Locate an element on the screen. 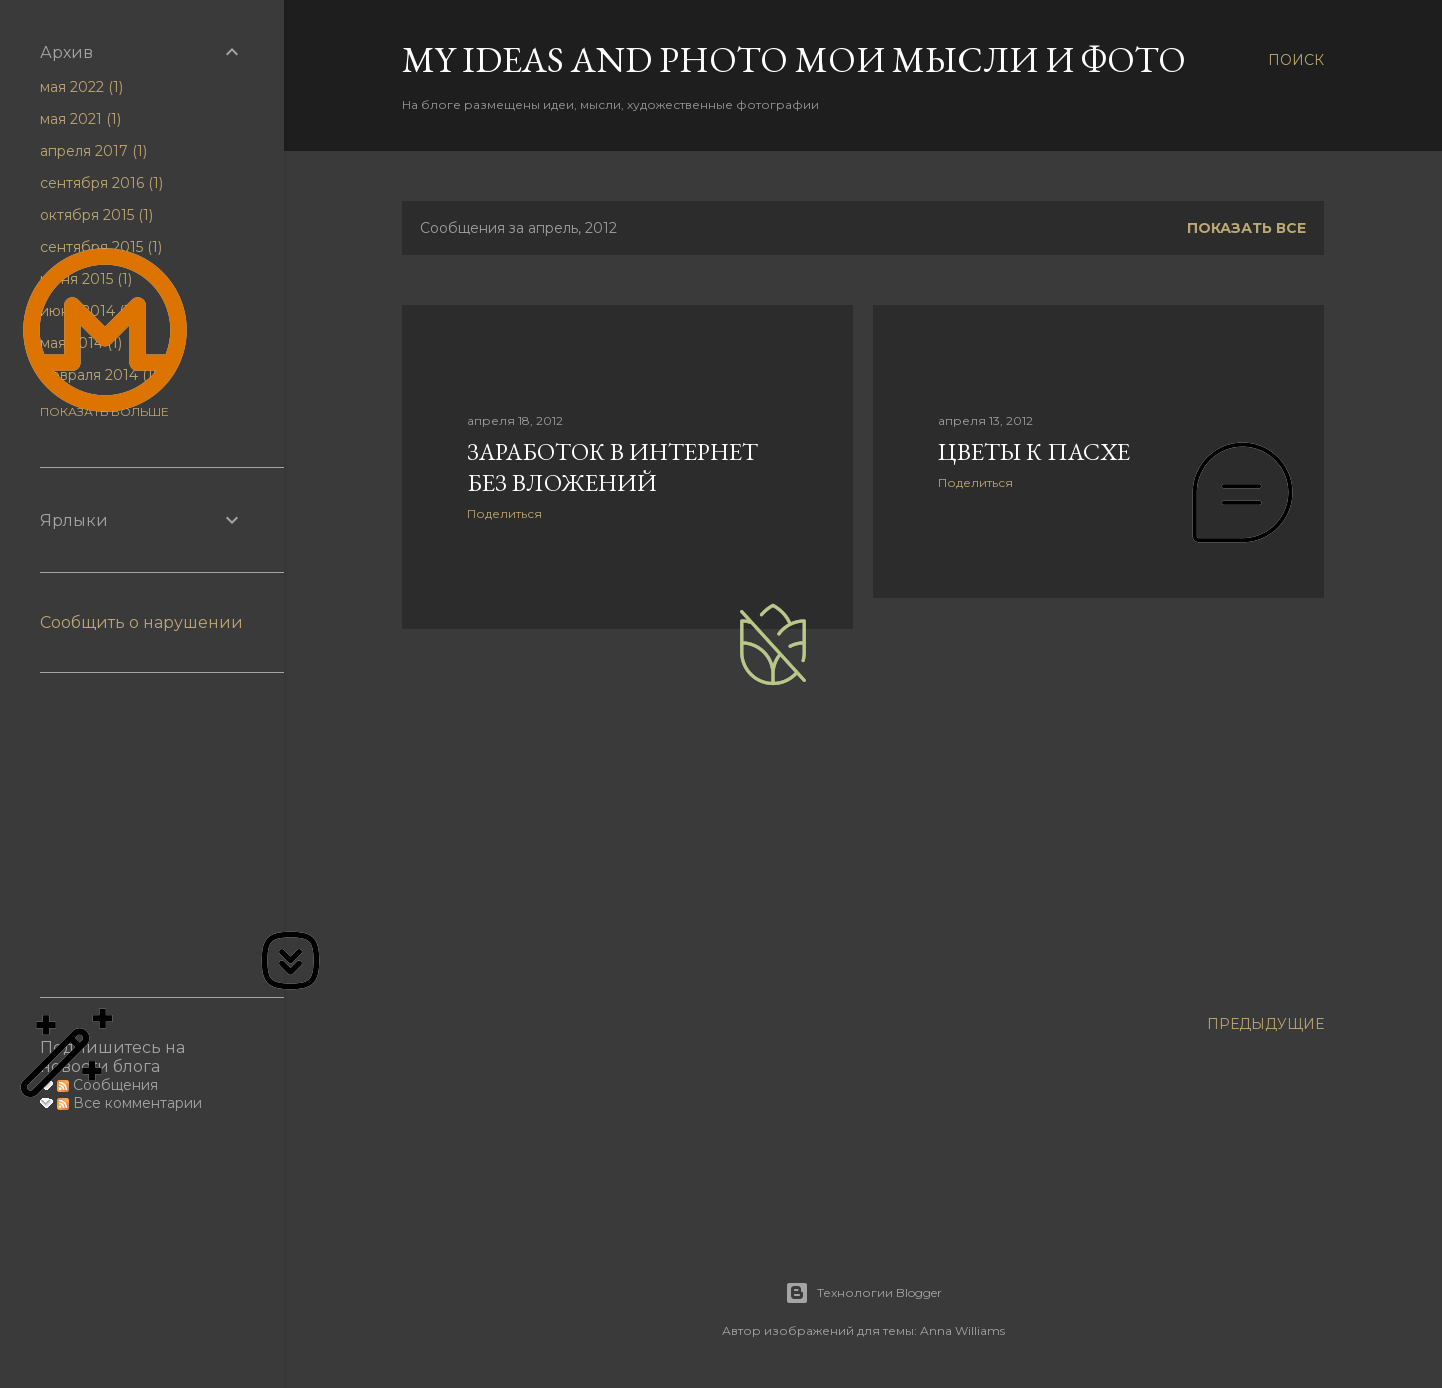  view monero cryptocurrency balance is located at coordinates (105, 330).